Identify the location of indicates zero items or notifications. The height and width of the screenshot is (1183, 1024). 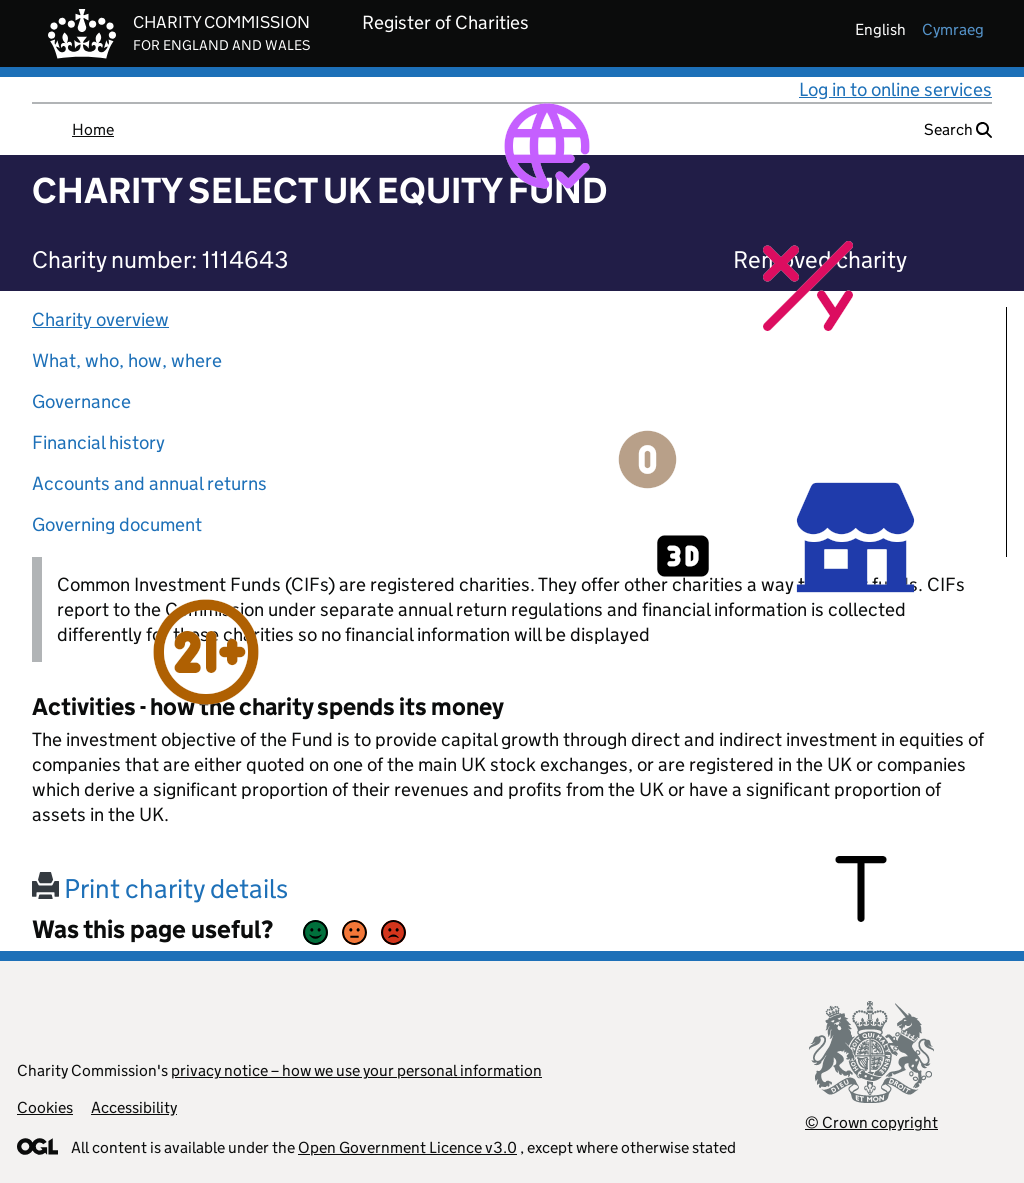
(647, 459).